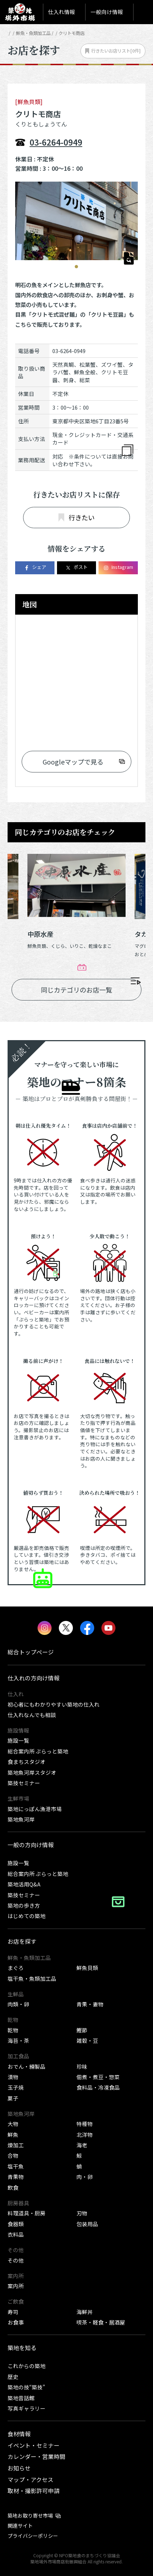 The width and height of the screenshot is (153, 2576). I want to click on view your shopping bag, so click(118, 1902).